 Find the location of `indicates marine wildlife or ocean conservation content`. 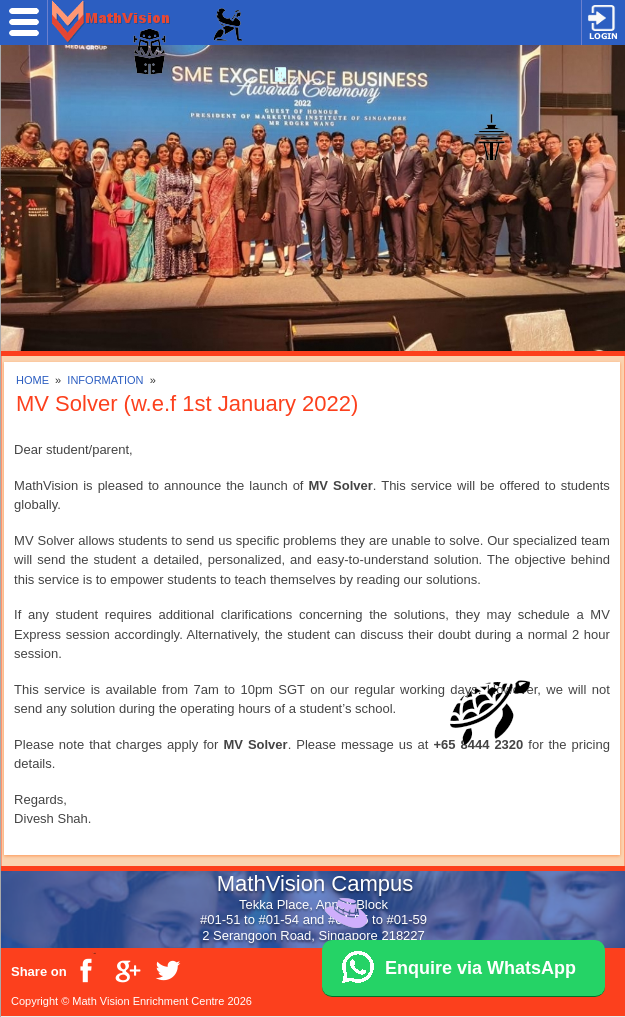

indicates marine wildlife or ocean conservation content is located at coordinates (490, 713).